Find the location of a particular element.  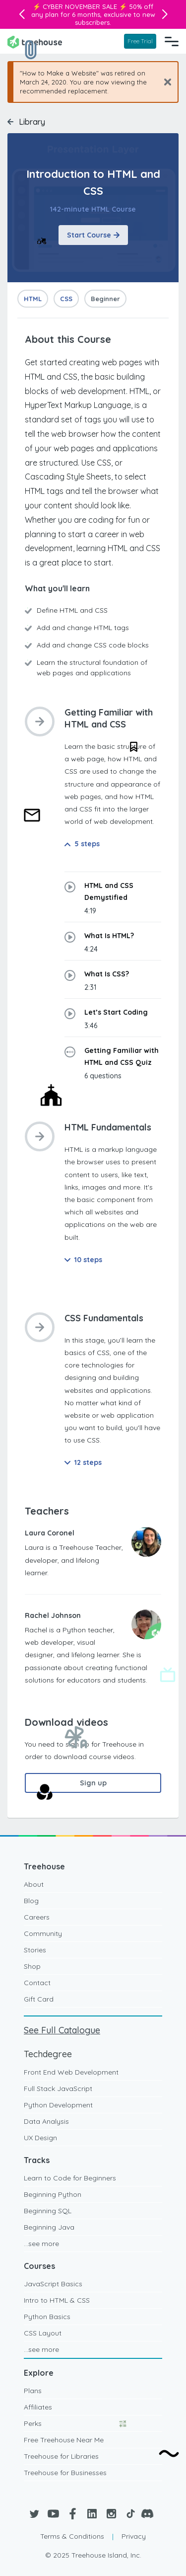

apply filters to refine results is located at coordinates (45, 1792).